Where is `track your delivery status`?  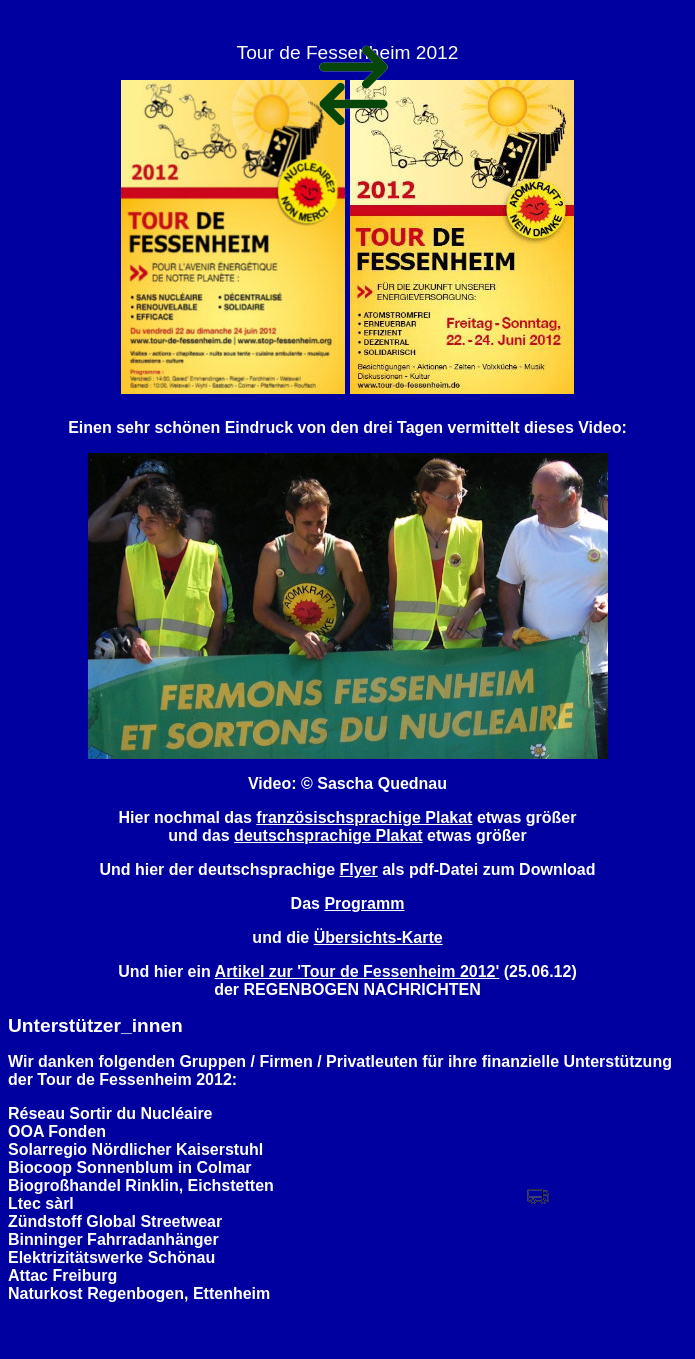 track your delivery status is located at coordinates (537, 1195).